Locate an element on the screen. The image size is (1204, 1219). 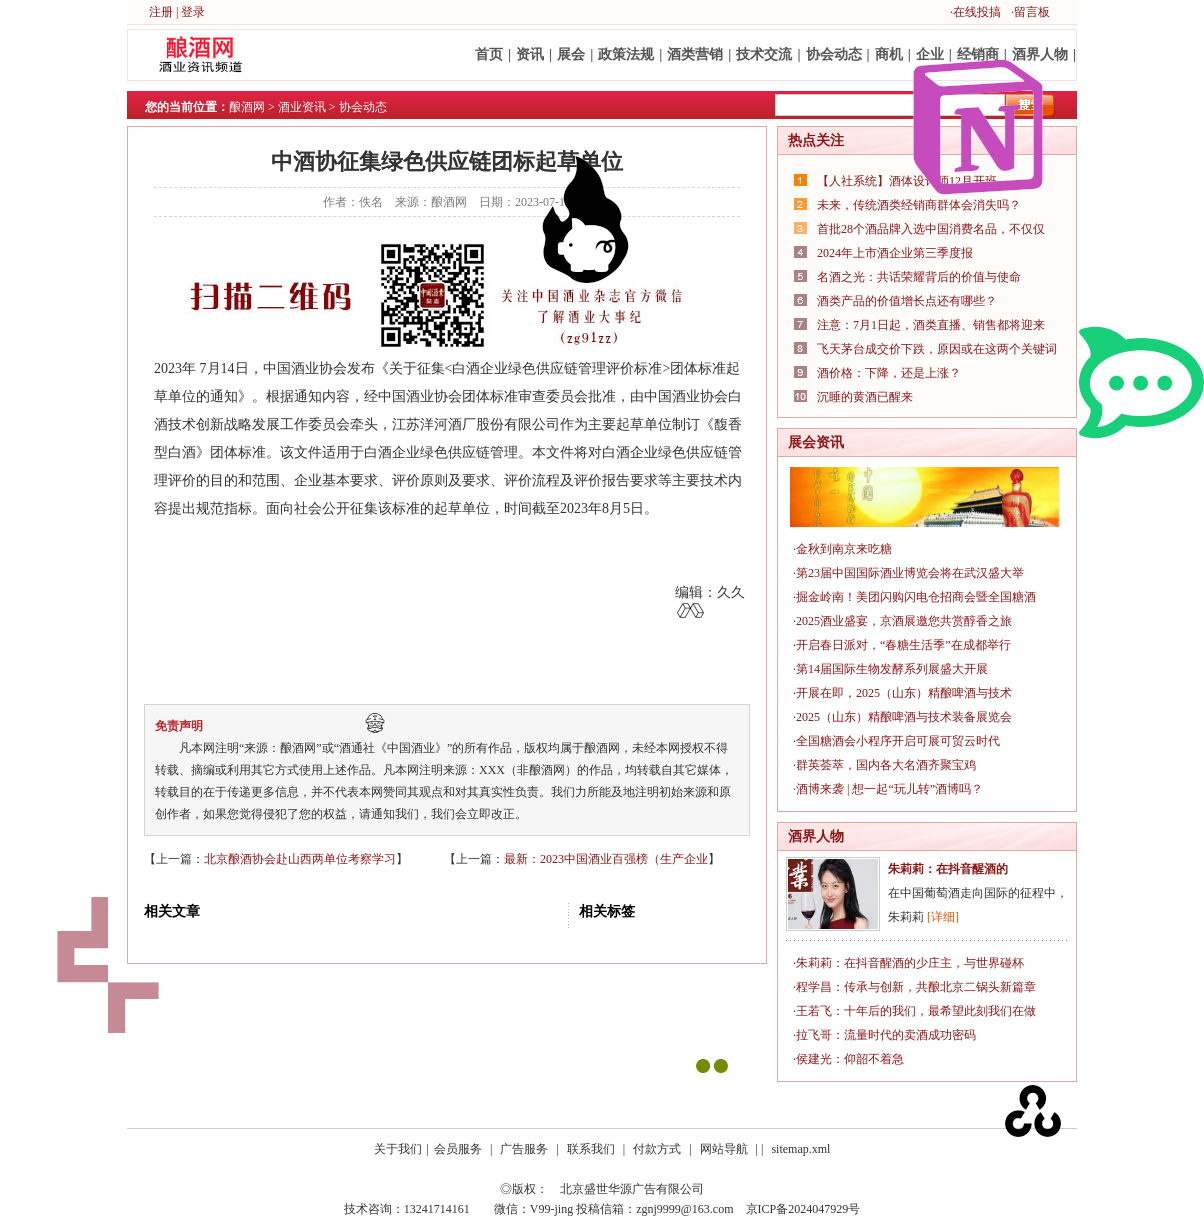
OpenCV computer vision library logo is located at coordinates (1033, 1111).